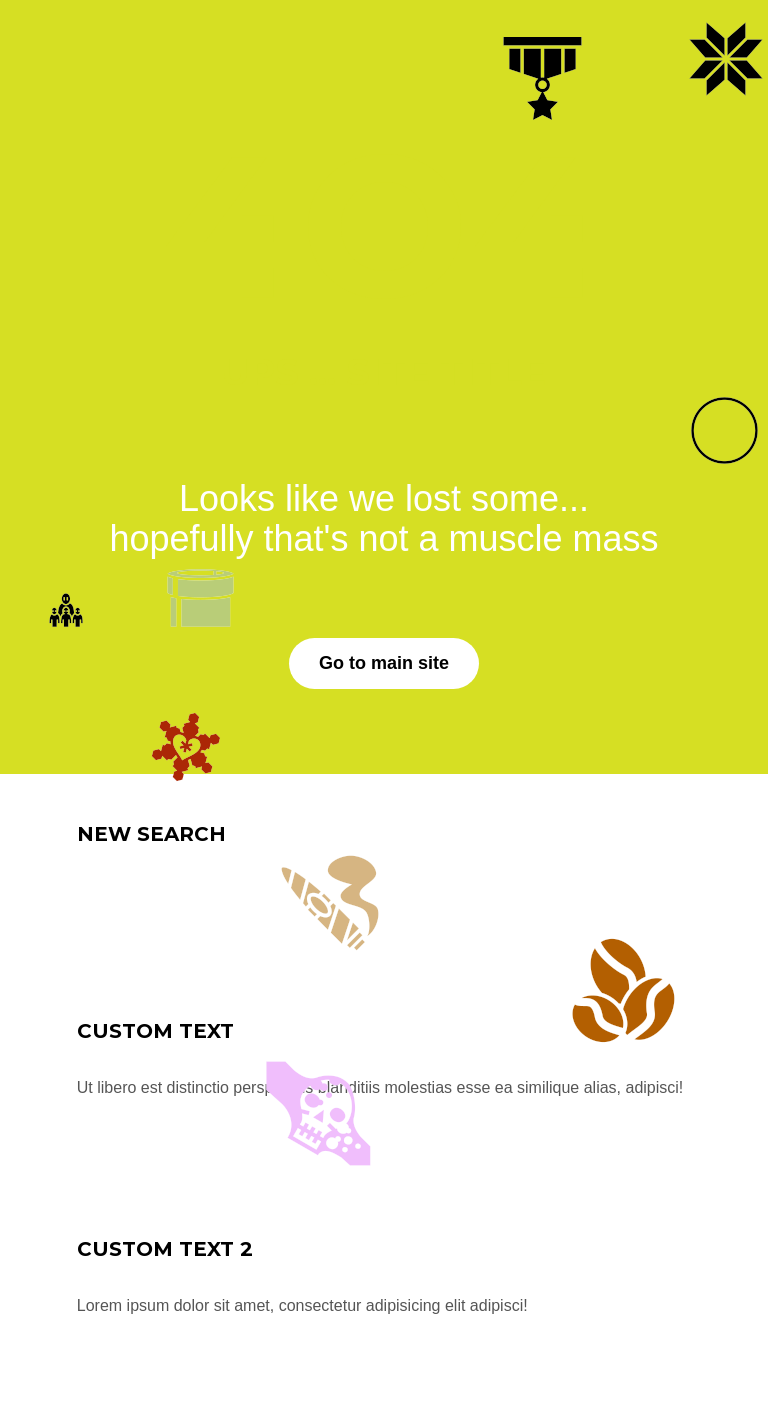 The width and height of the screenshot is (768, 1407). Describe the element at coordinates (724, 430) in the screenshot. I see `unselected radio button or toggle option` at that location.